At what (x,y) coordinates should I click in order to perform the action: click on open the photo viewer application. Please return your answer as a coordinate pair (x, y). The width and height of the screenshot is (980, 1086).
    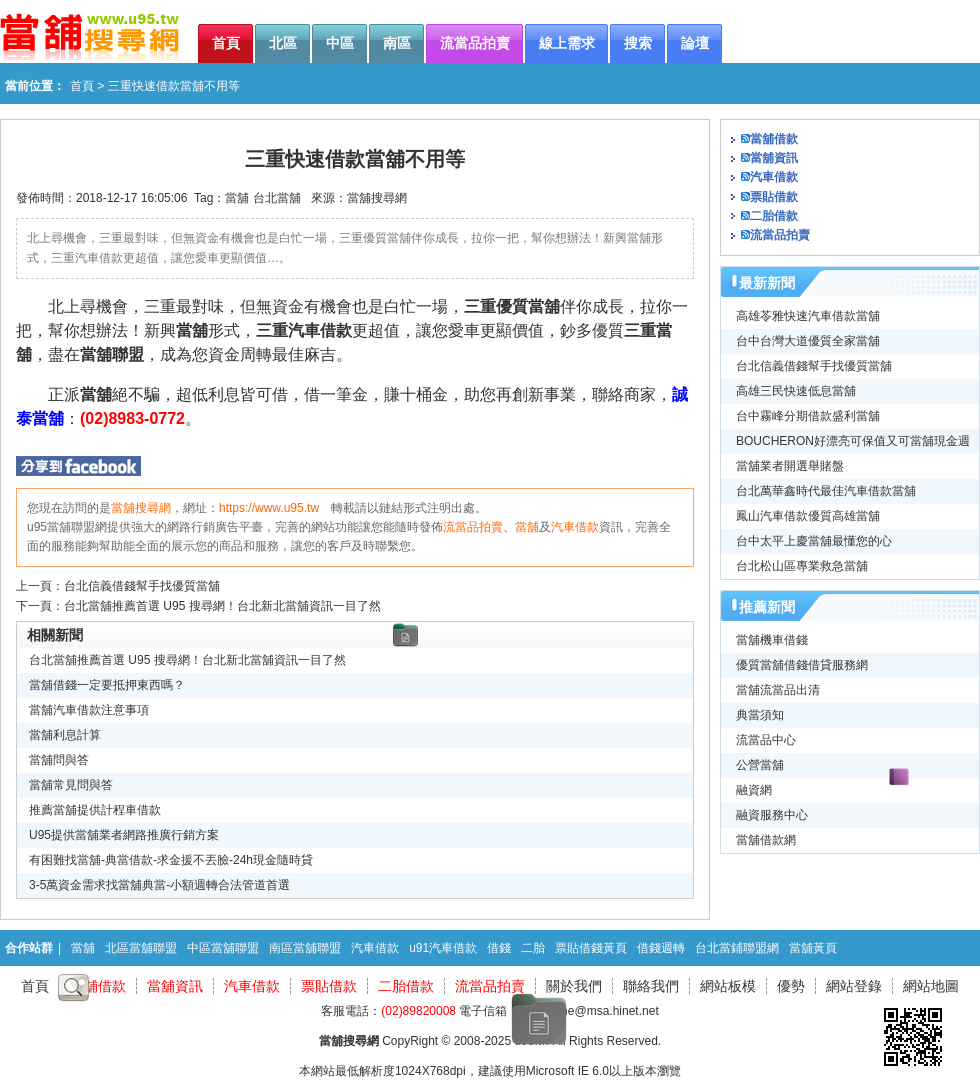
    Looking at the image, I should click on (73, 987).